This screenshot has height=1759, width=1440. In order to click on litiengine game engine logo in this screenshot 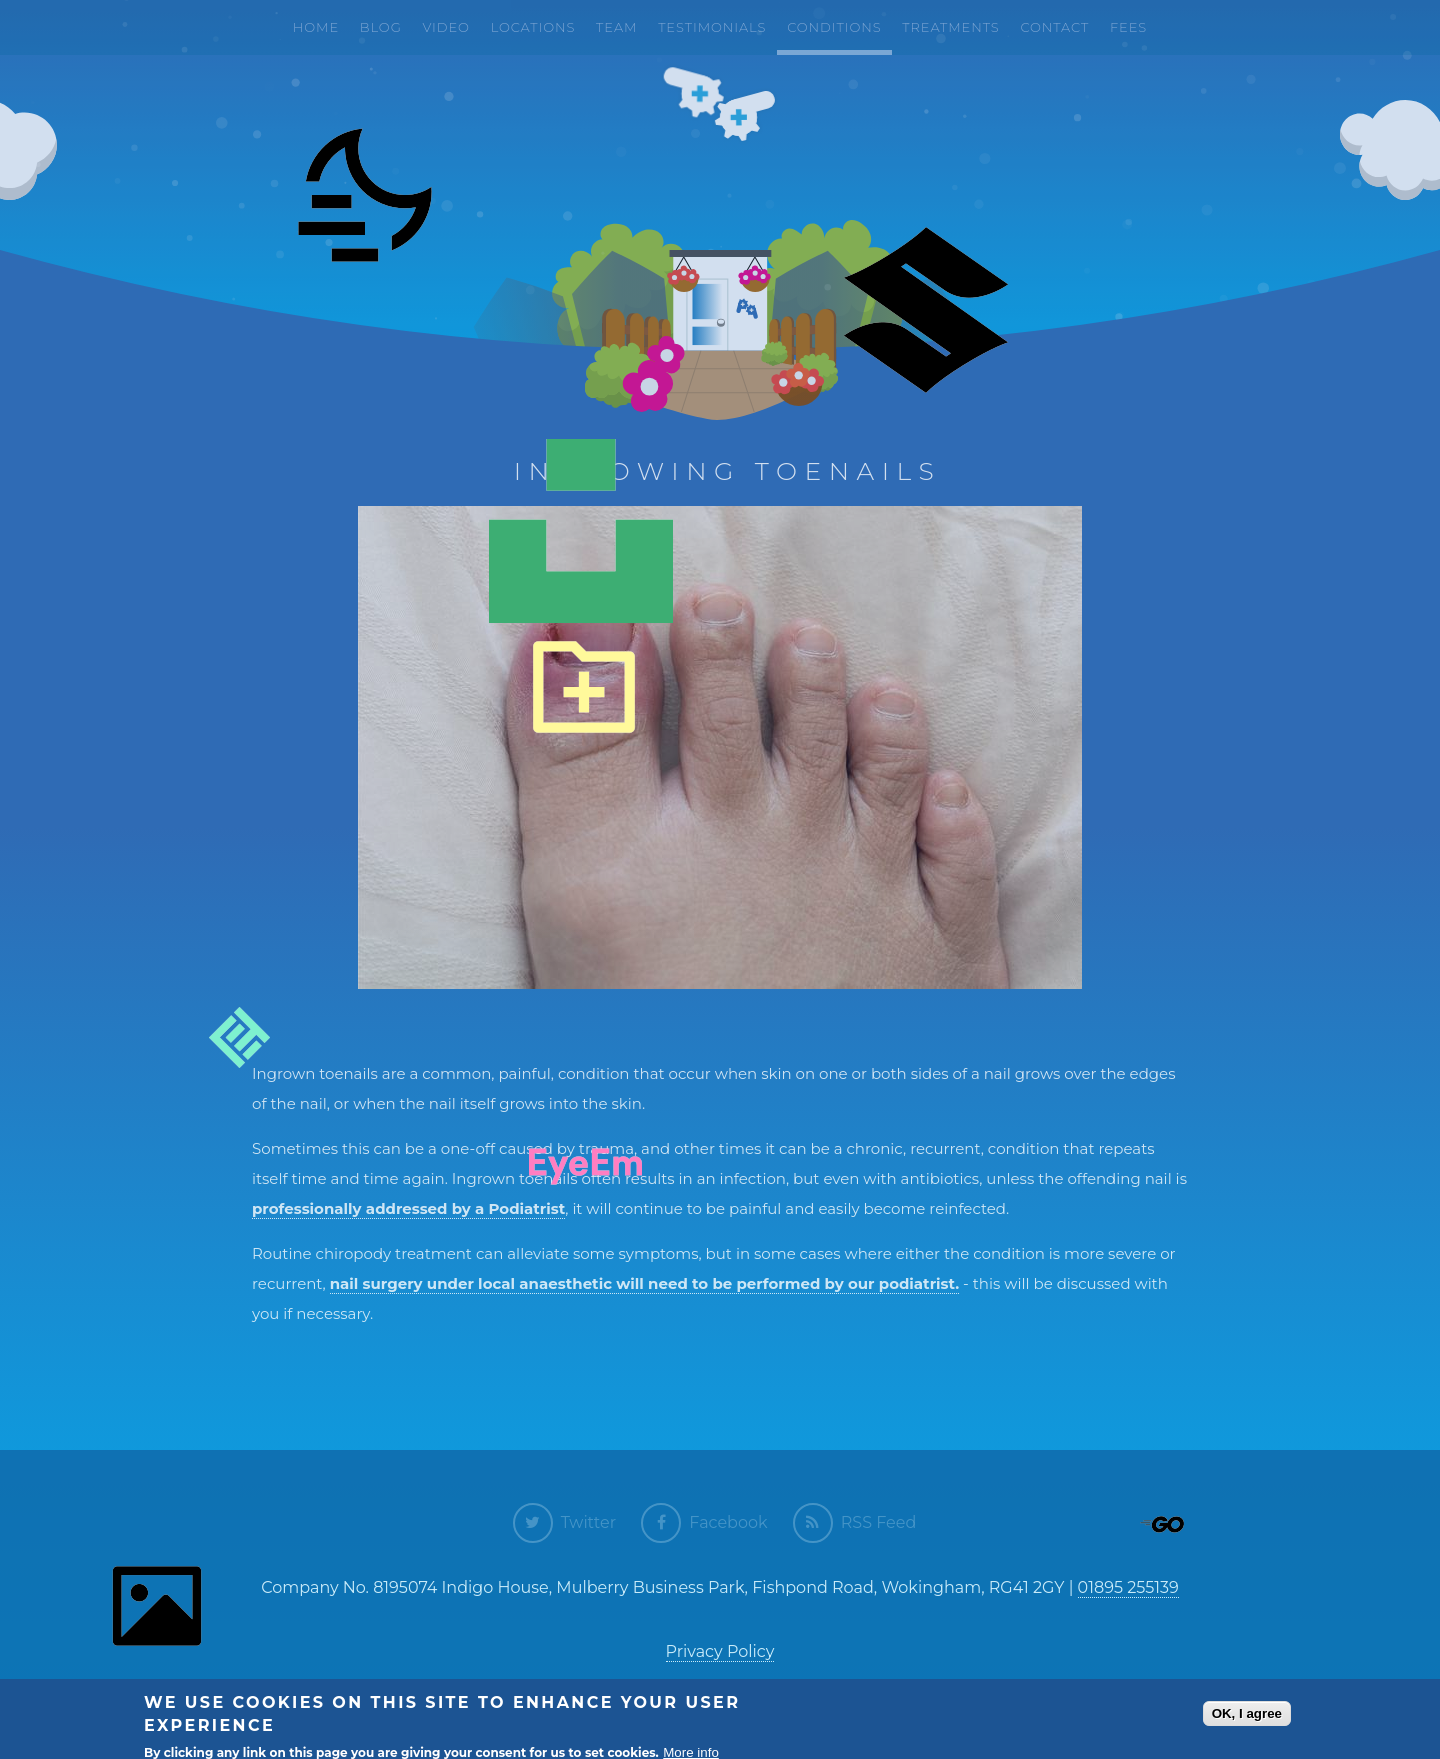, I will do `click(239, 1037)`.